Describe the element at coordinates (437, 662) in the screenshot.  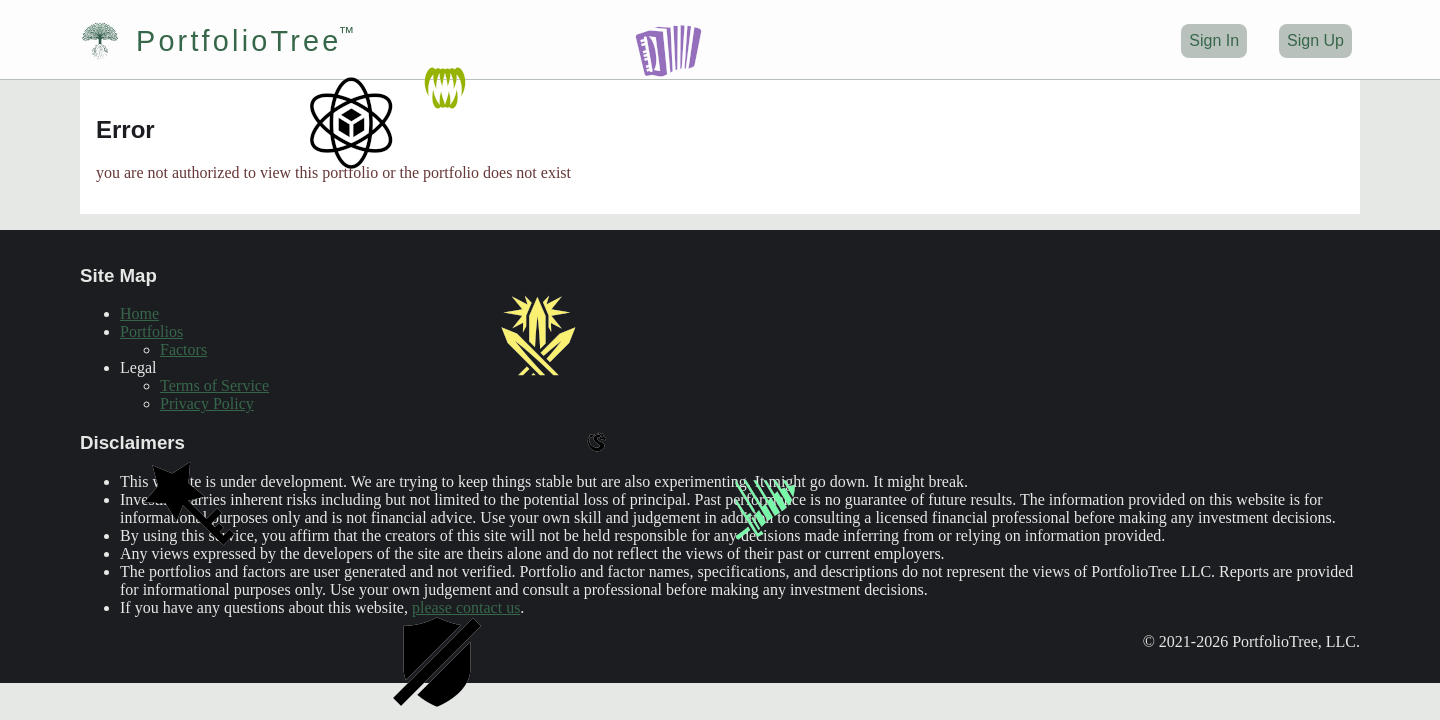
I see `protection or security features are disabled` at that location.